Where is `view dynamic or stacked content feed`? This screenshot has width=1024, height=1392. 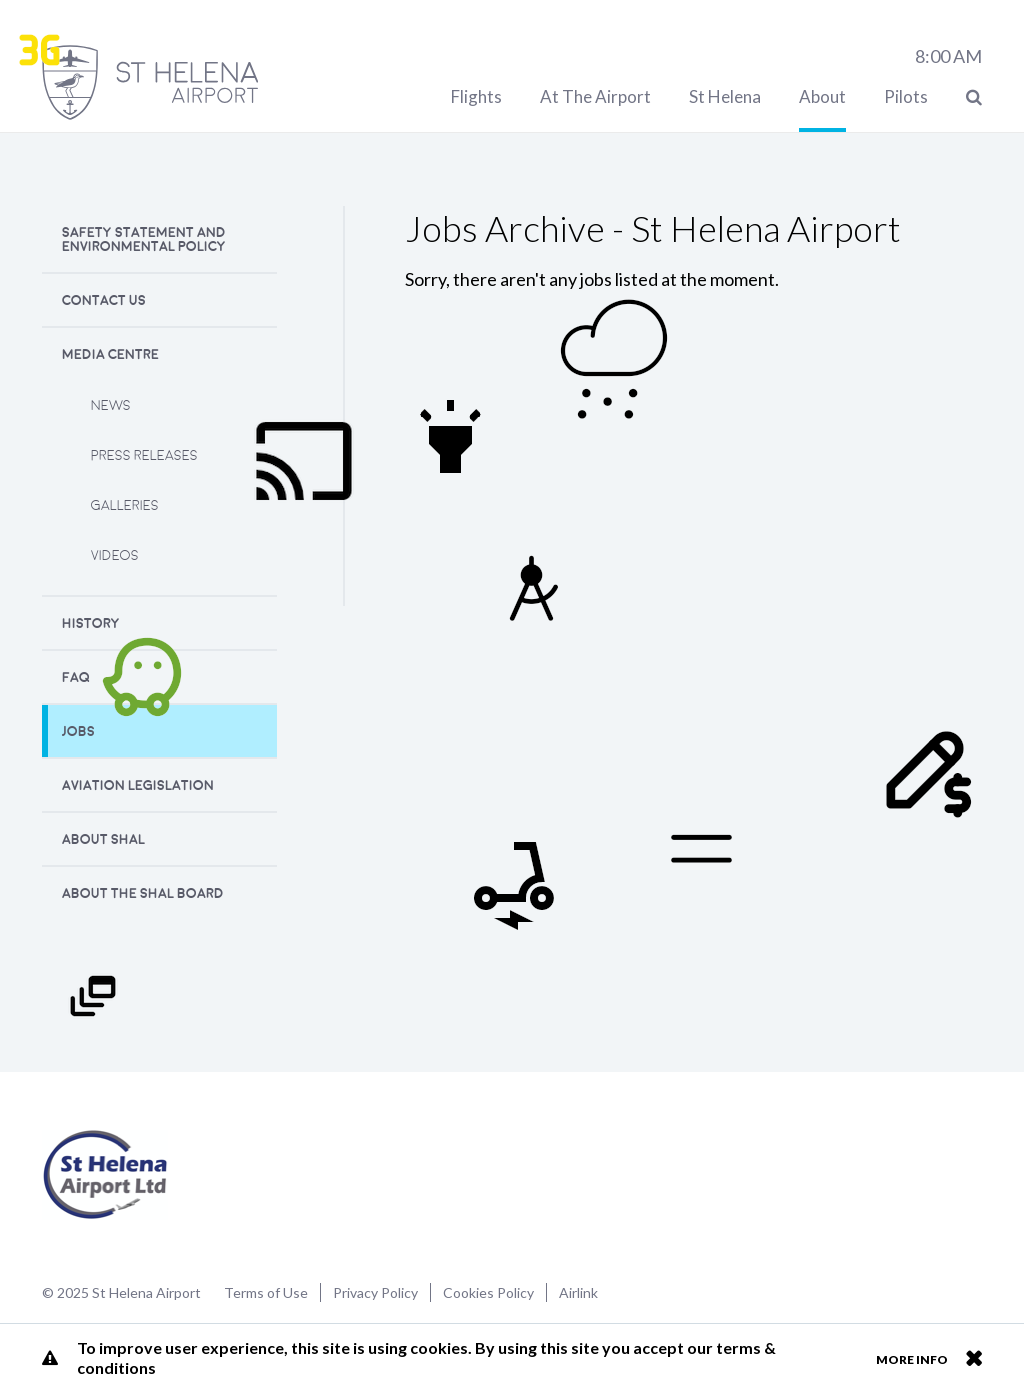
view dynamic or stacked content feed is located at coordinates (93, 996).